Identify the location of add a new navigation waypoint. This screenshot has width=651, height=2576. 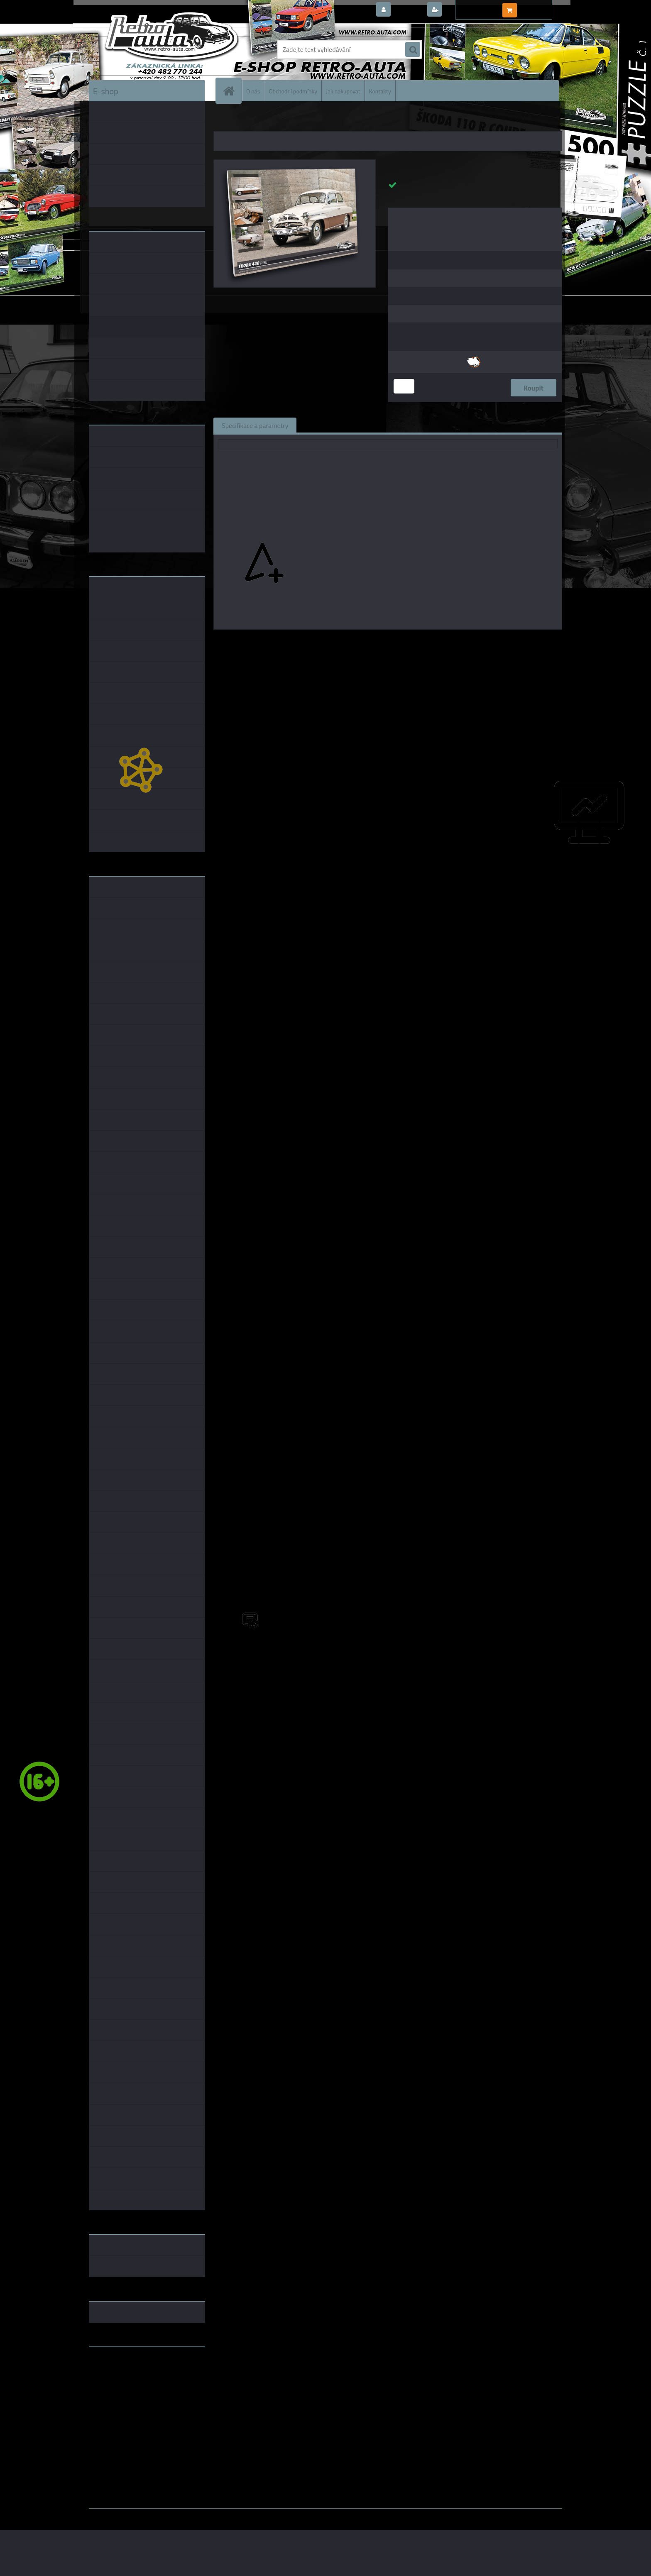
(262, 562).